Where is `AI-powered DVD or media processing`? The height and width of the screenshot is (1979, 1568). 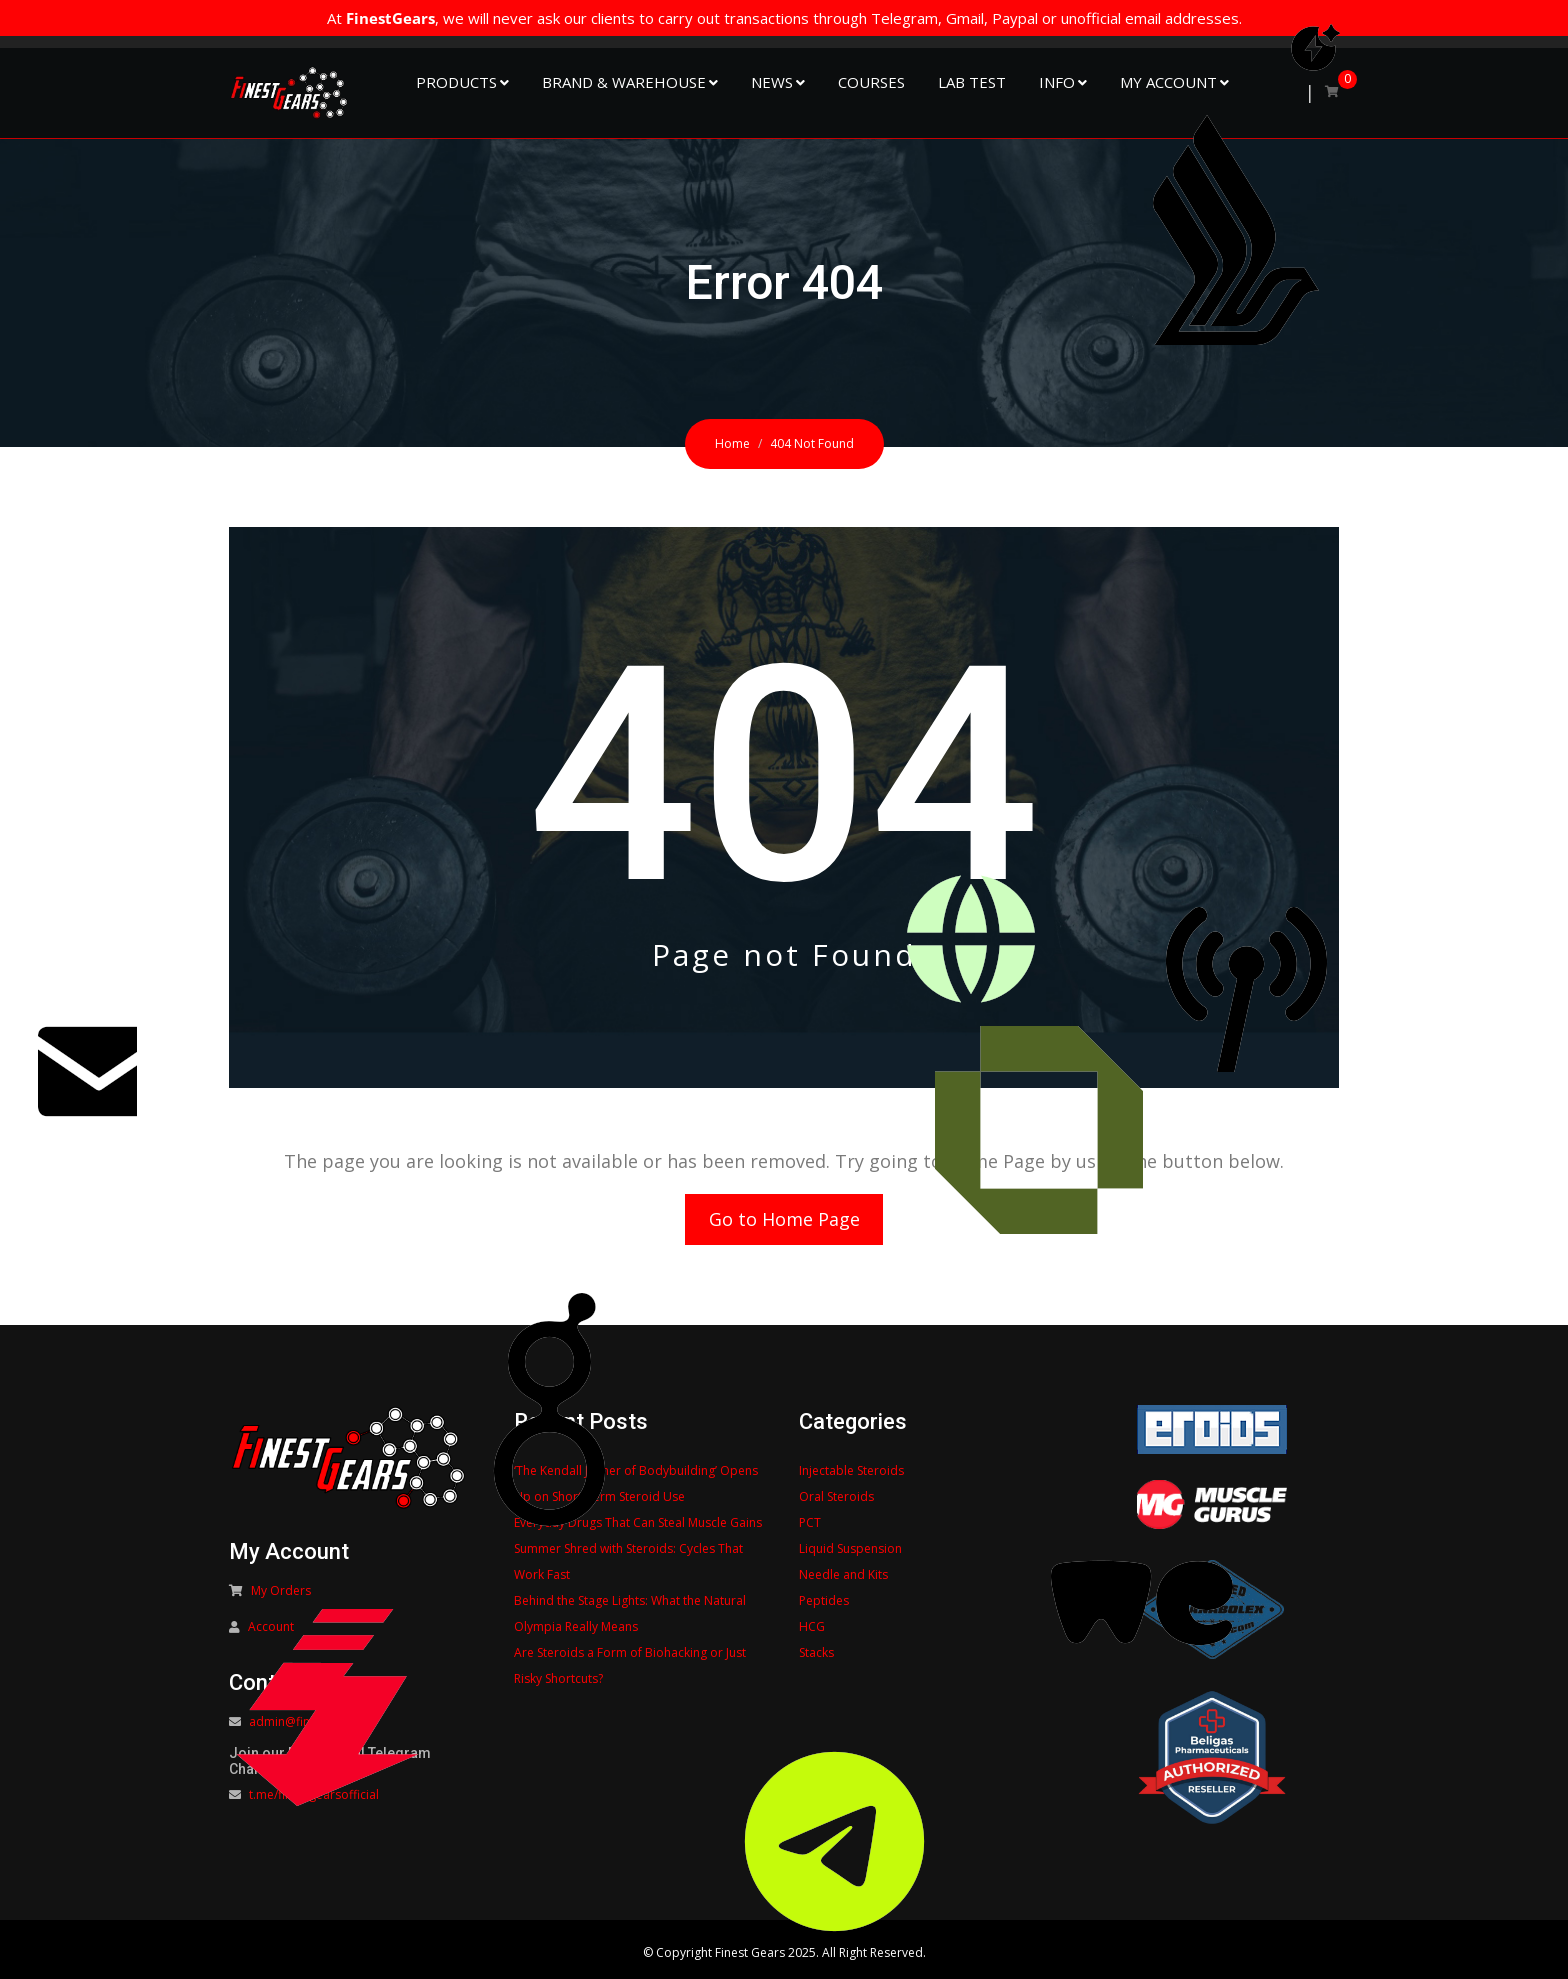 AI-powered DVD or media processing is located at coordinates (1313, 48).